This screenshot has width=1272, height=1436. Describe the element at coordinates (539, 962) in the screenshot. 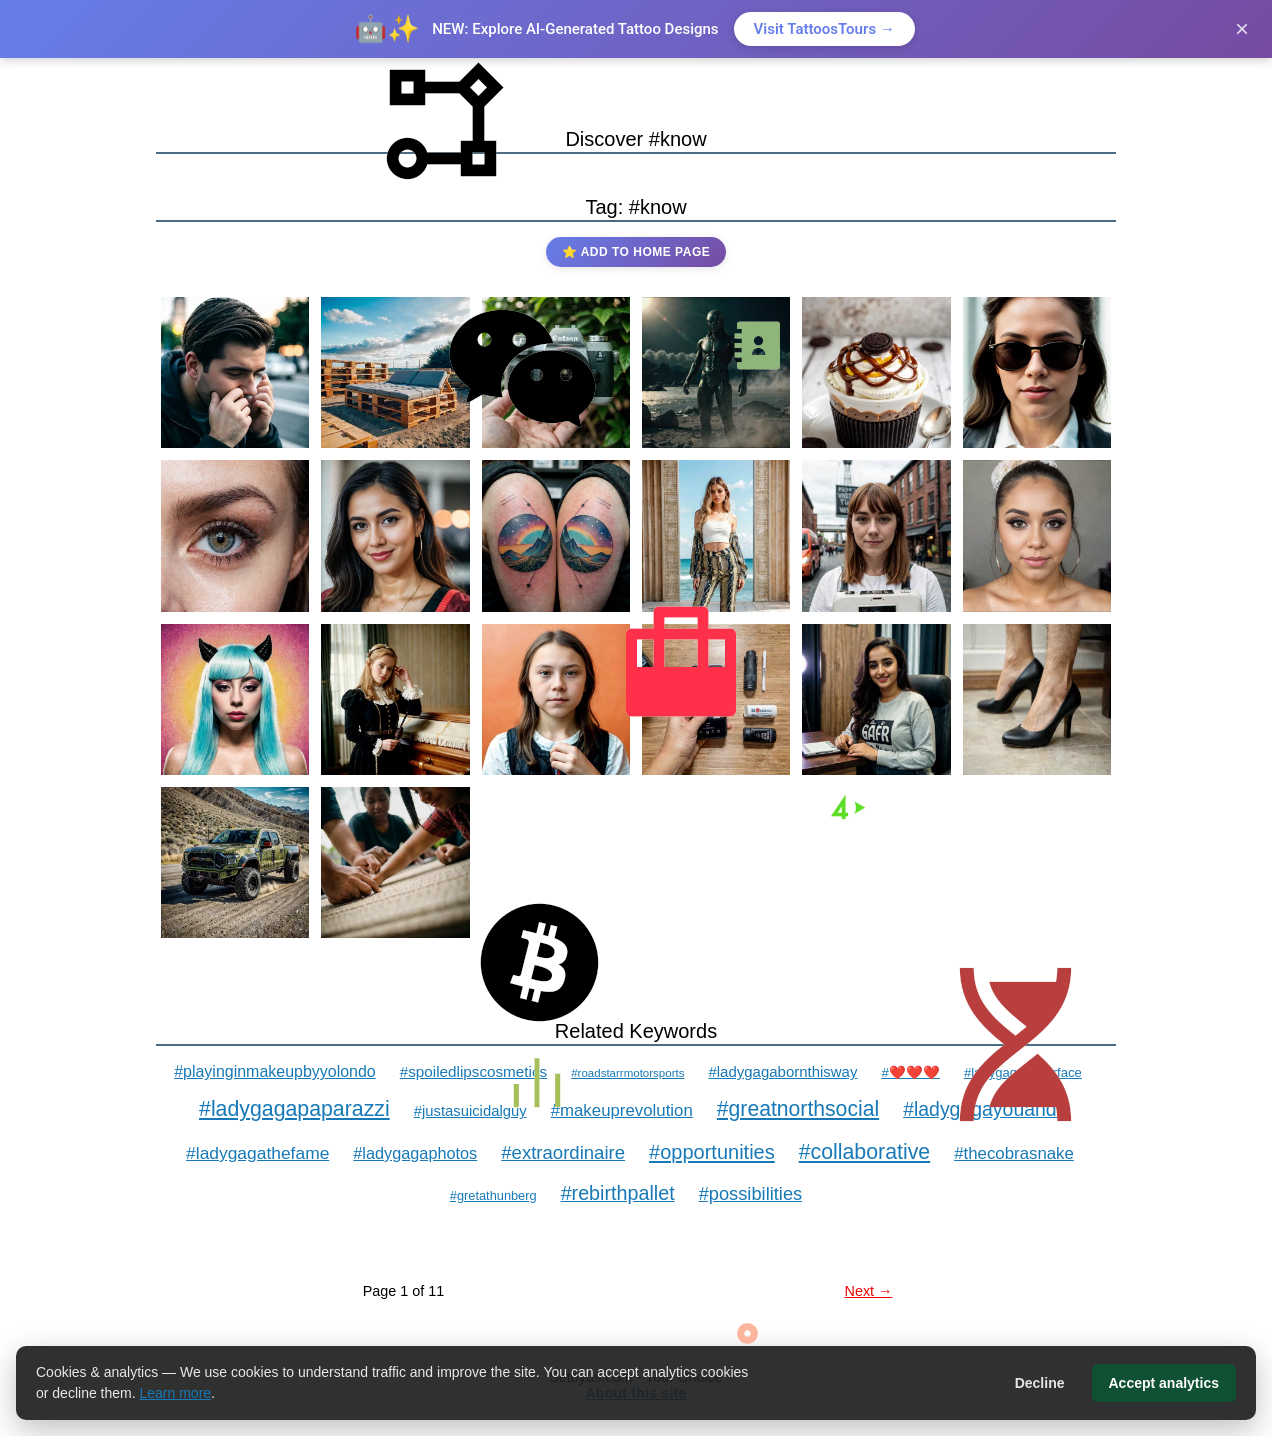

I see `bitcoin logo` at that location.